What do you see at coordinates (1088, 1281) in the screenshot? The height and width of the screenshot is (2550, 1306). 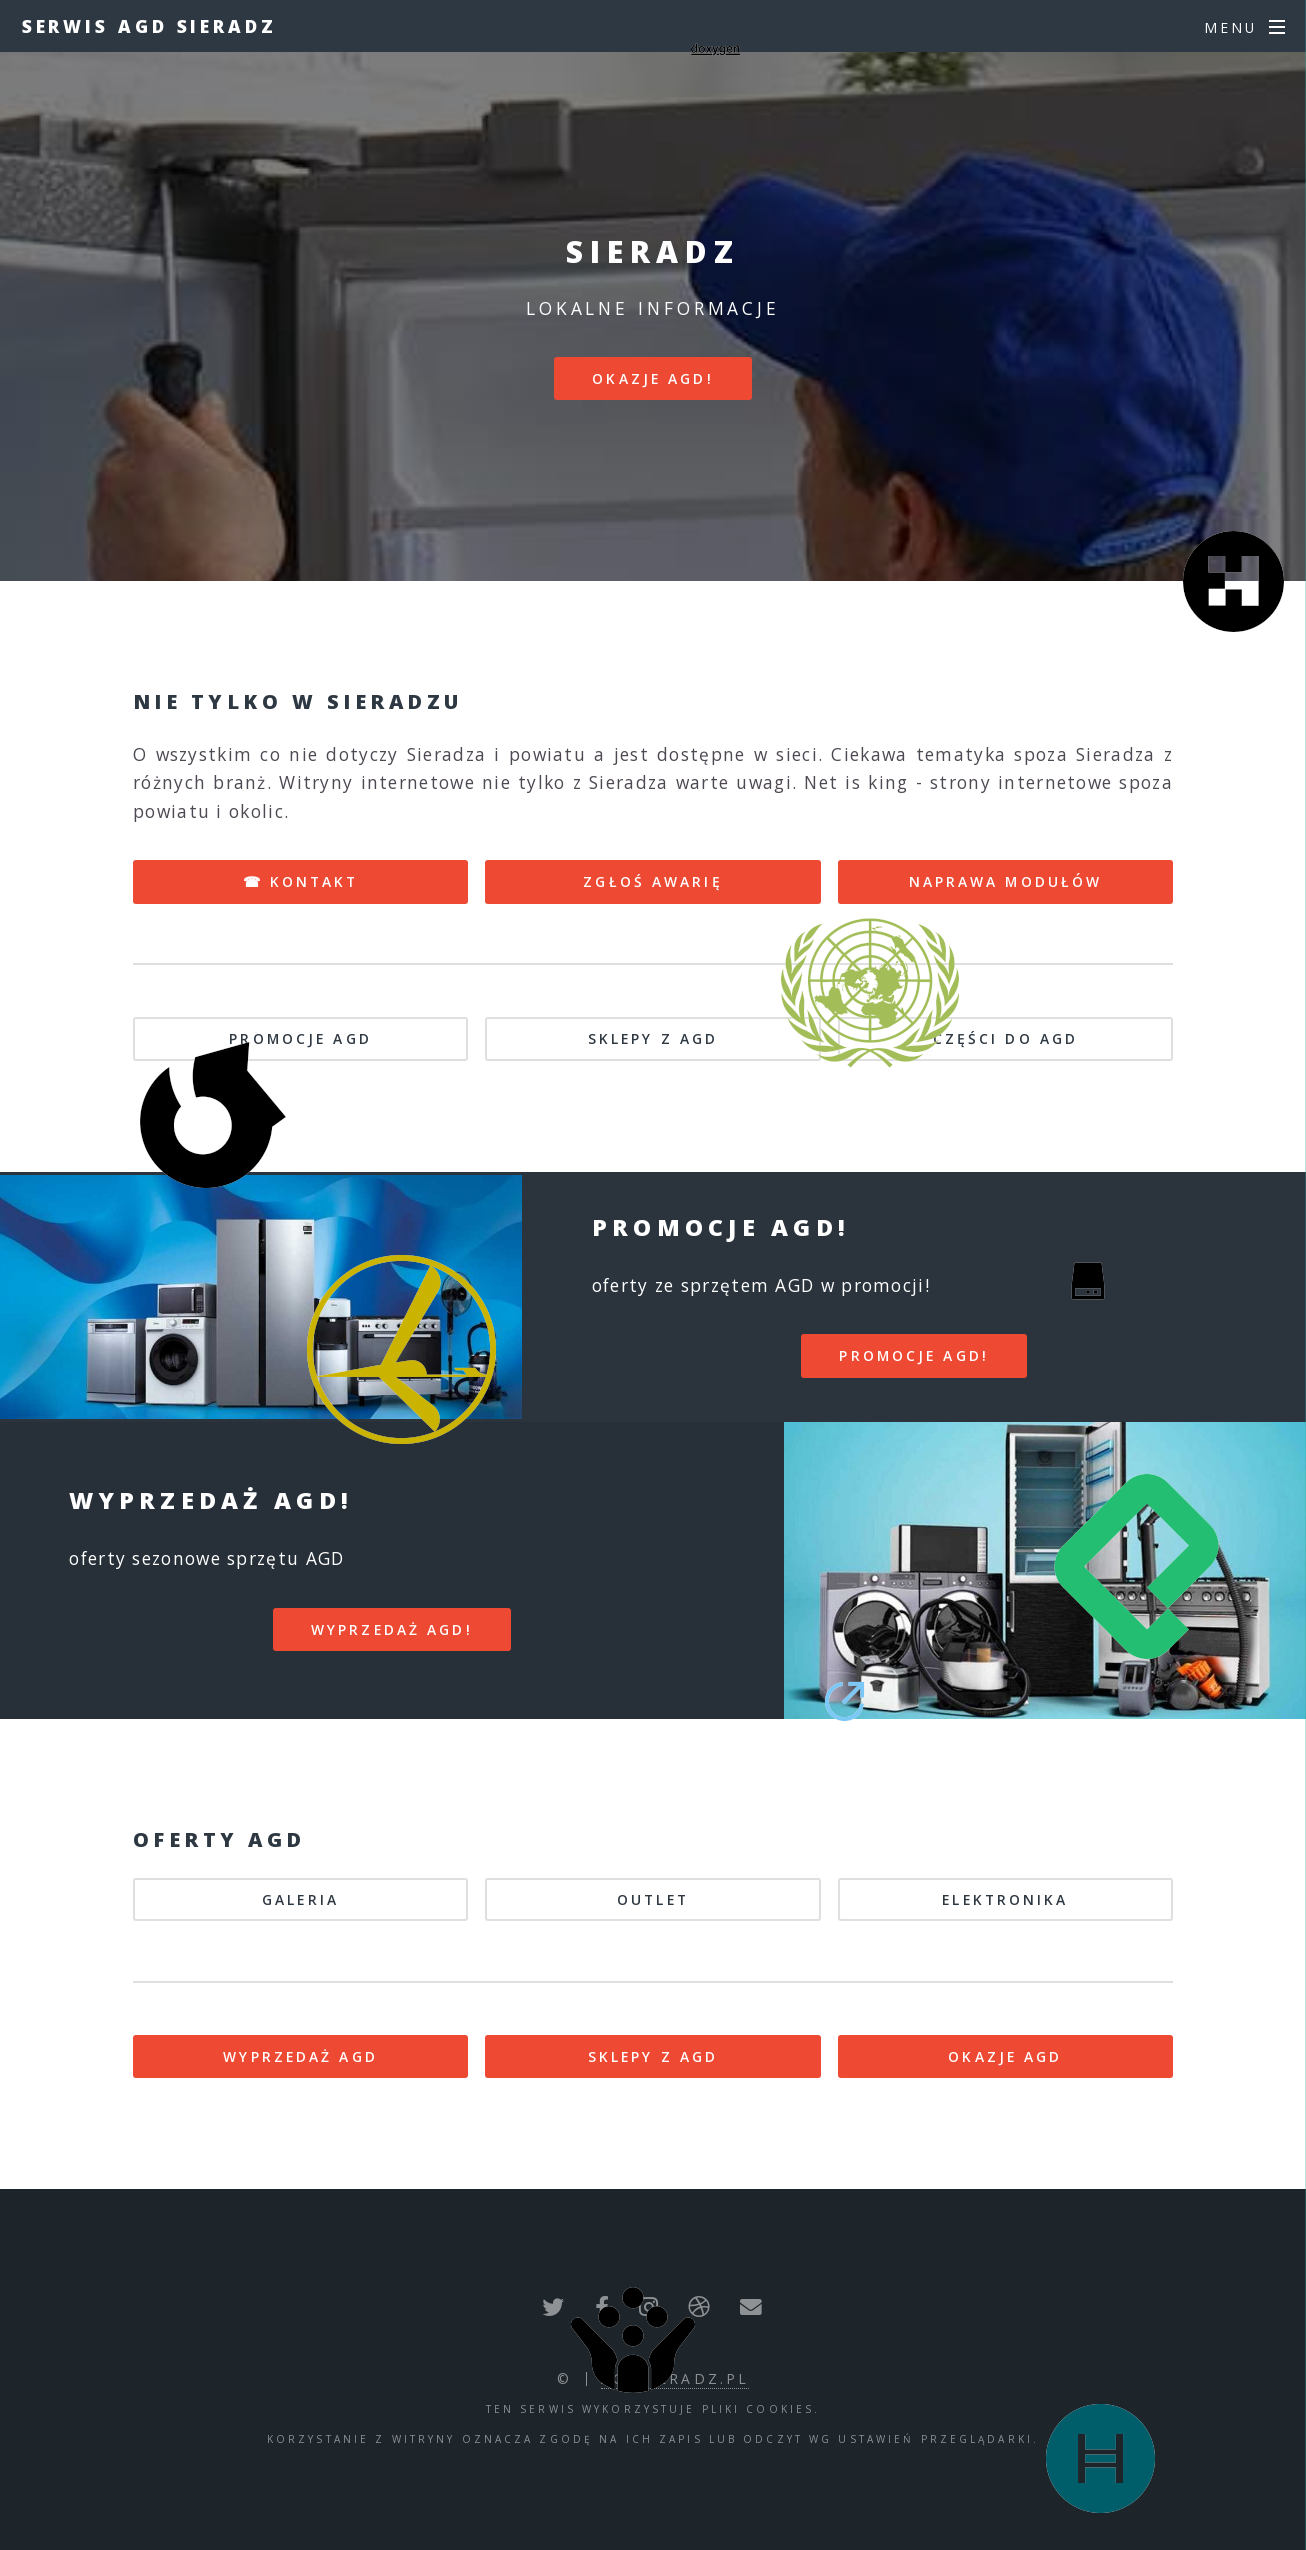 I see `access external storage or hard drive` at bounding box center [1088, 1281].